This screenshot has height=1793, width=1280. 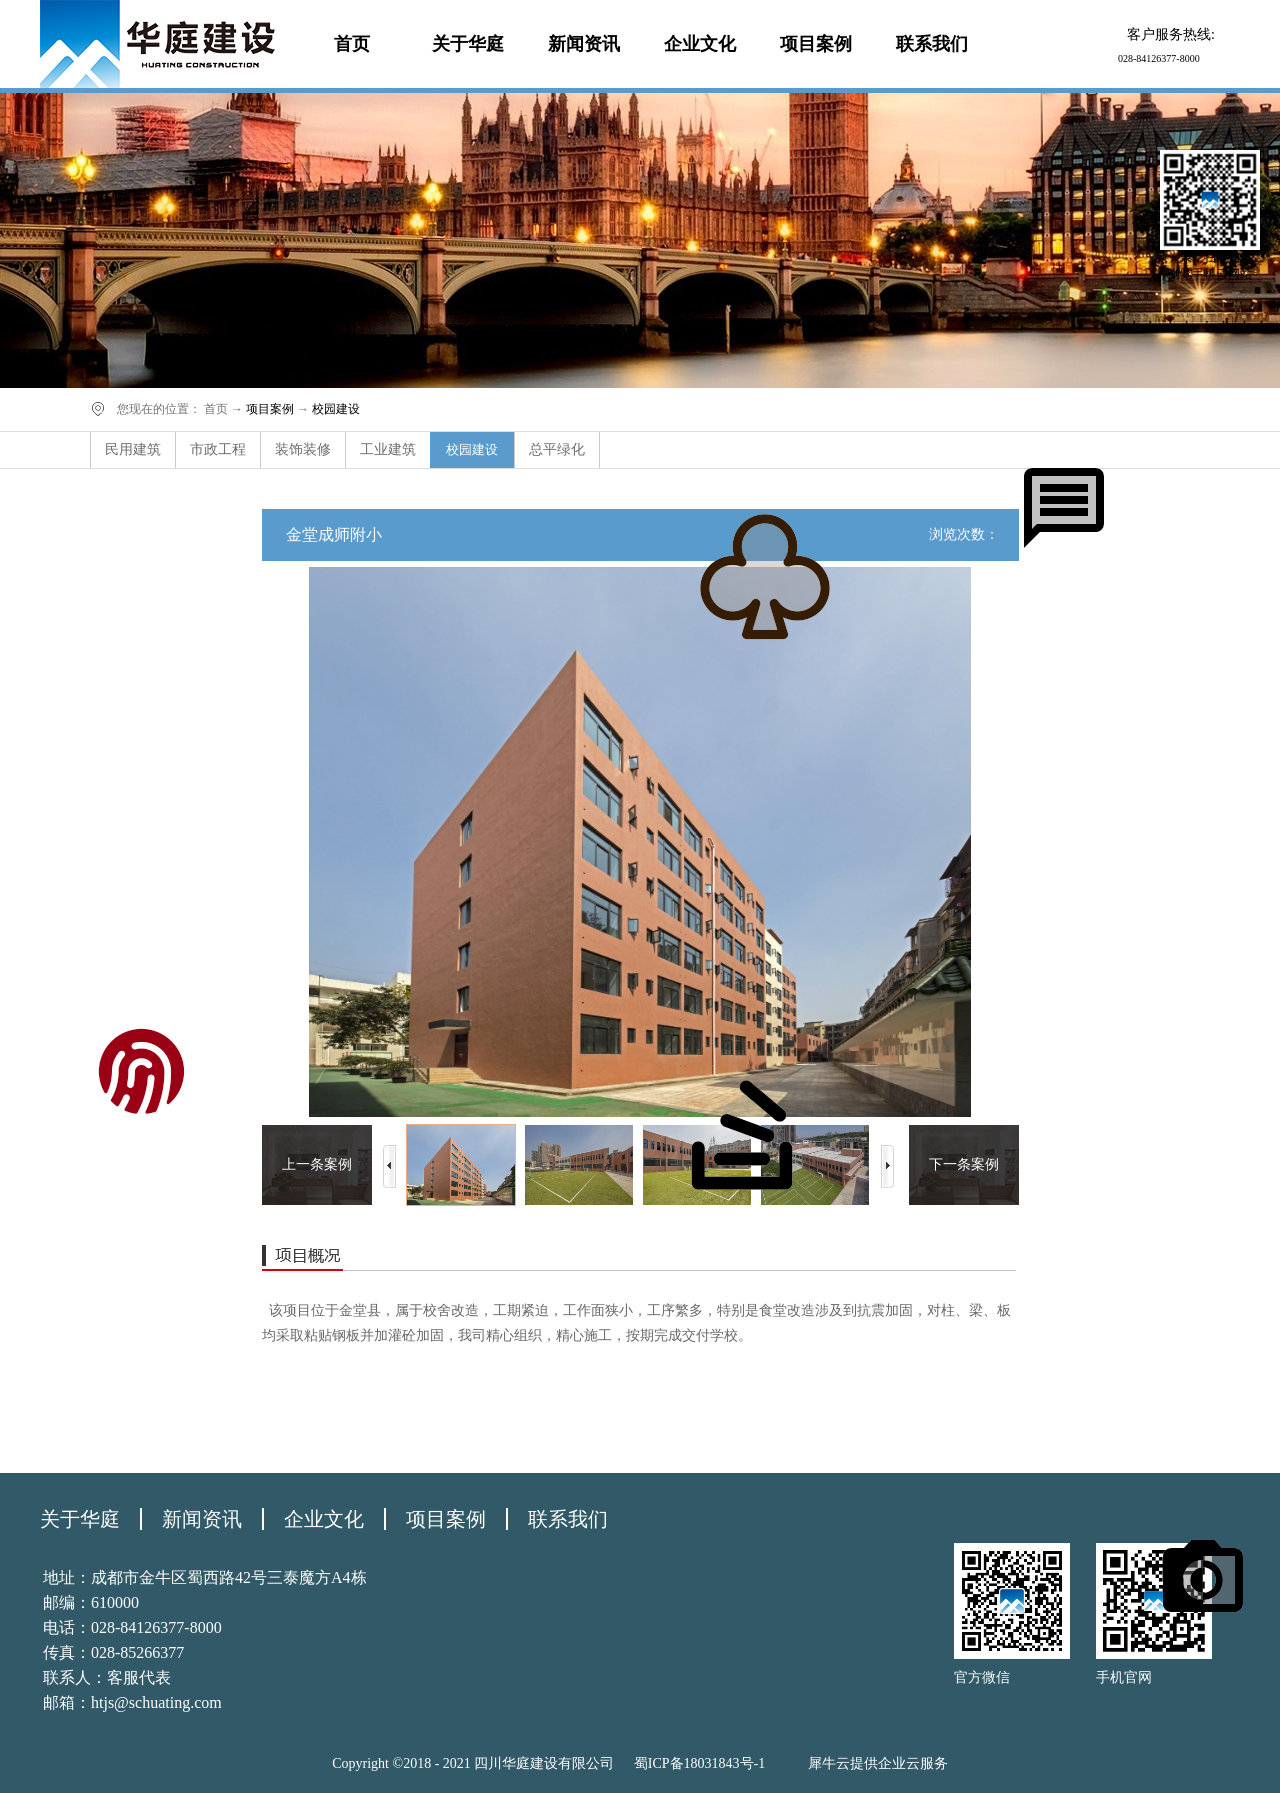 I want to click on authenticate with fingerprint, so click(x=141, y=1071).